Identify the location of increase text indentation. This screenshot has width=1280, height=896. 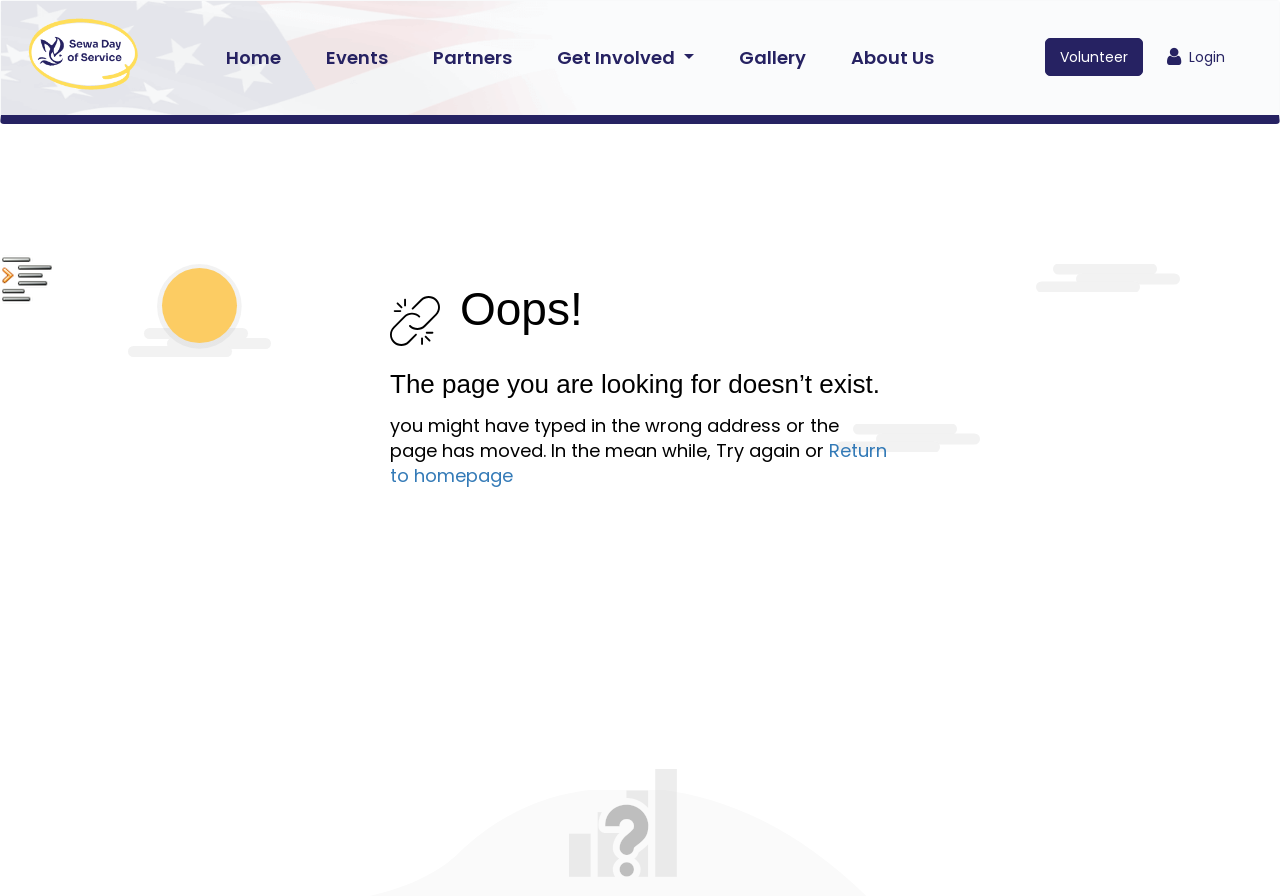
(27, 281).